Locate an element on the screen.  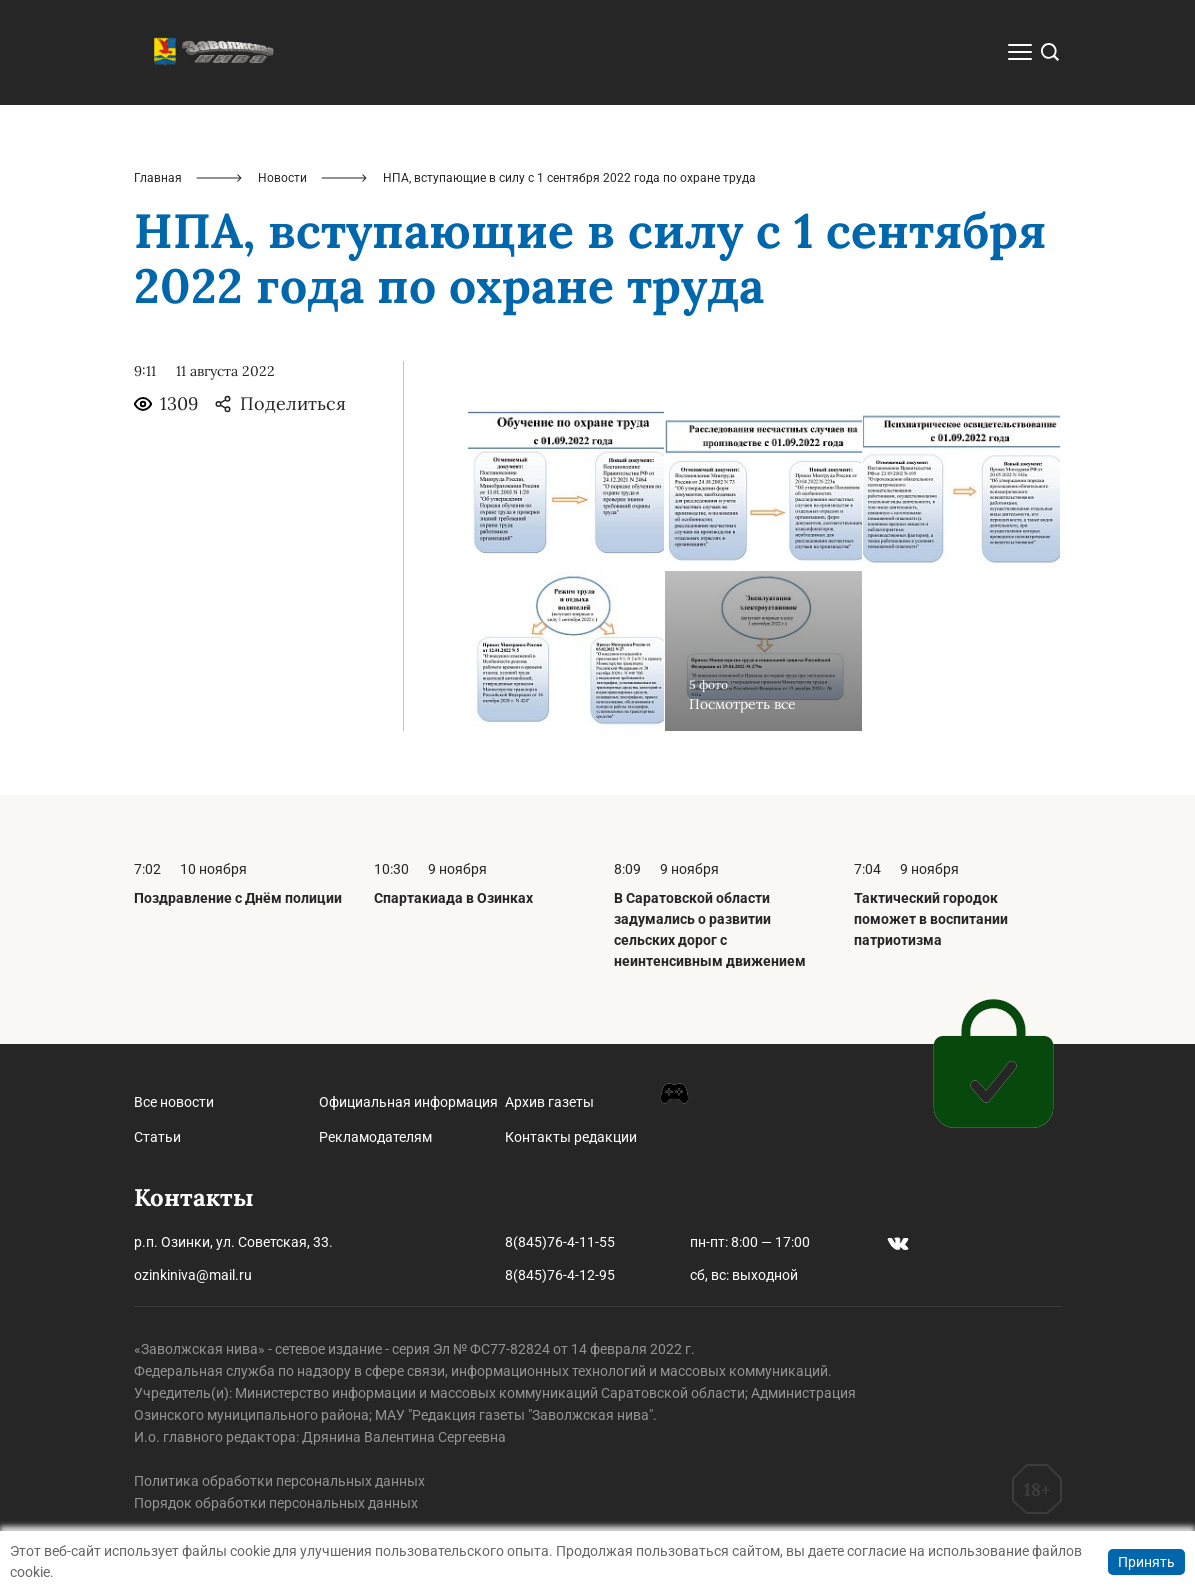
access gaming features or settings is located at coordinates (674, 1093).